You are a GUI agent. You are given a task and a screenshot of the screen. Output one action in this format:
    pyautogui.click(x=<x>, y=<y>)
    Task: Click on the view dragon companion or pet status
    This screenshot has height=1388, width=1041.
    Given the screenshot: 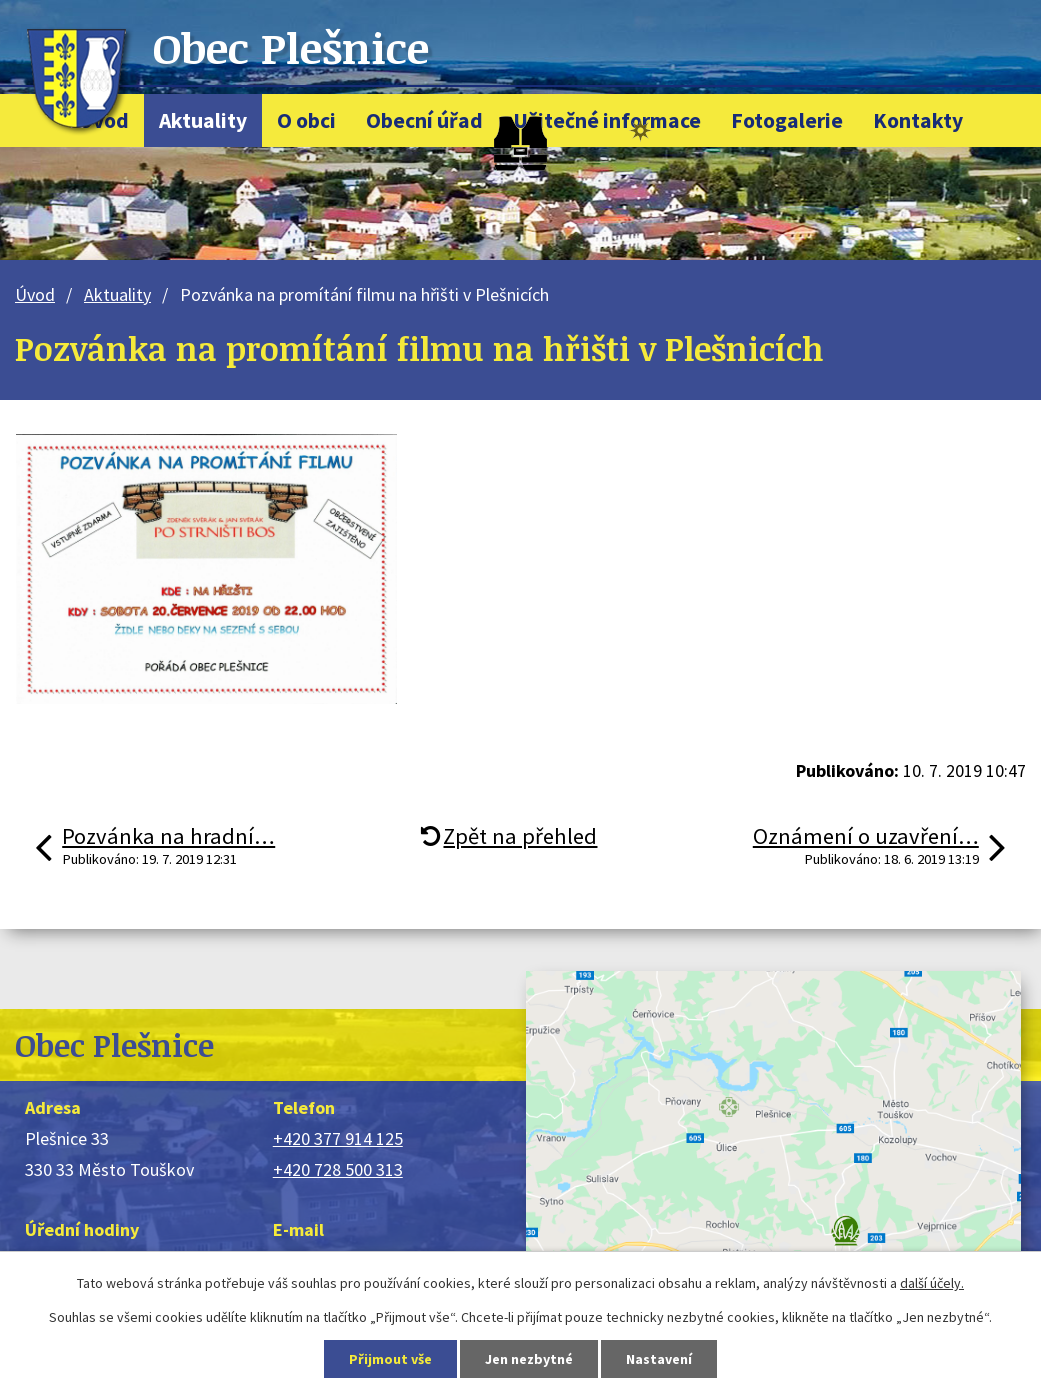 What is the action you would take?
    pyautogui.click(x=846, y=1230)
    